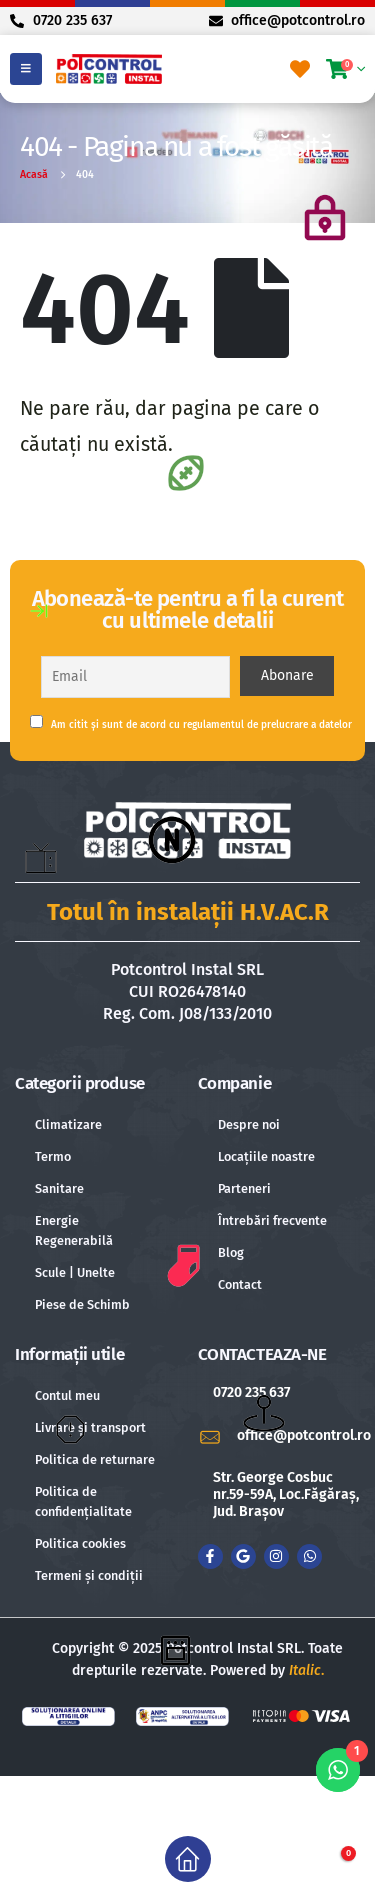  I want to click on access security or password settings, so click(325, 220).